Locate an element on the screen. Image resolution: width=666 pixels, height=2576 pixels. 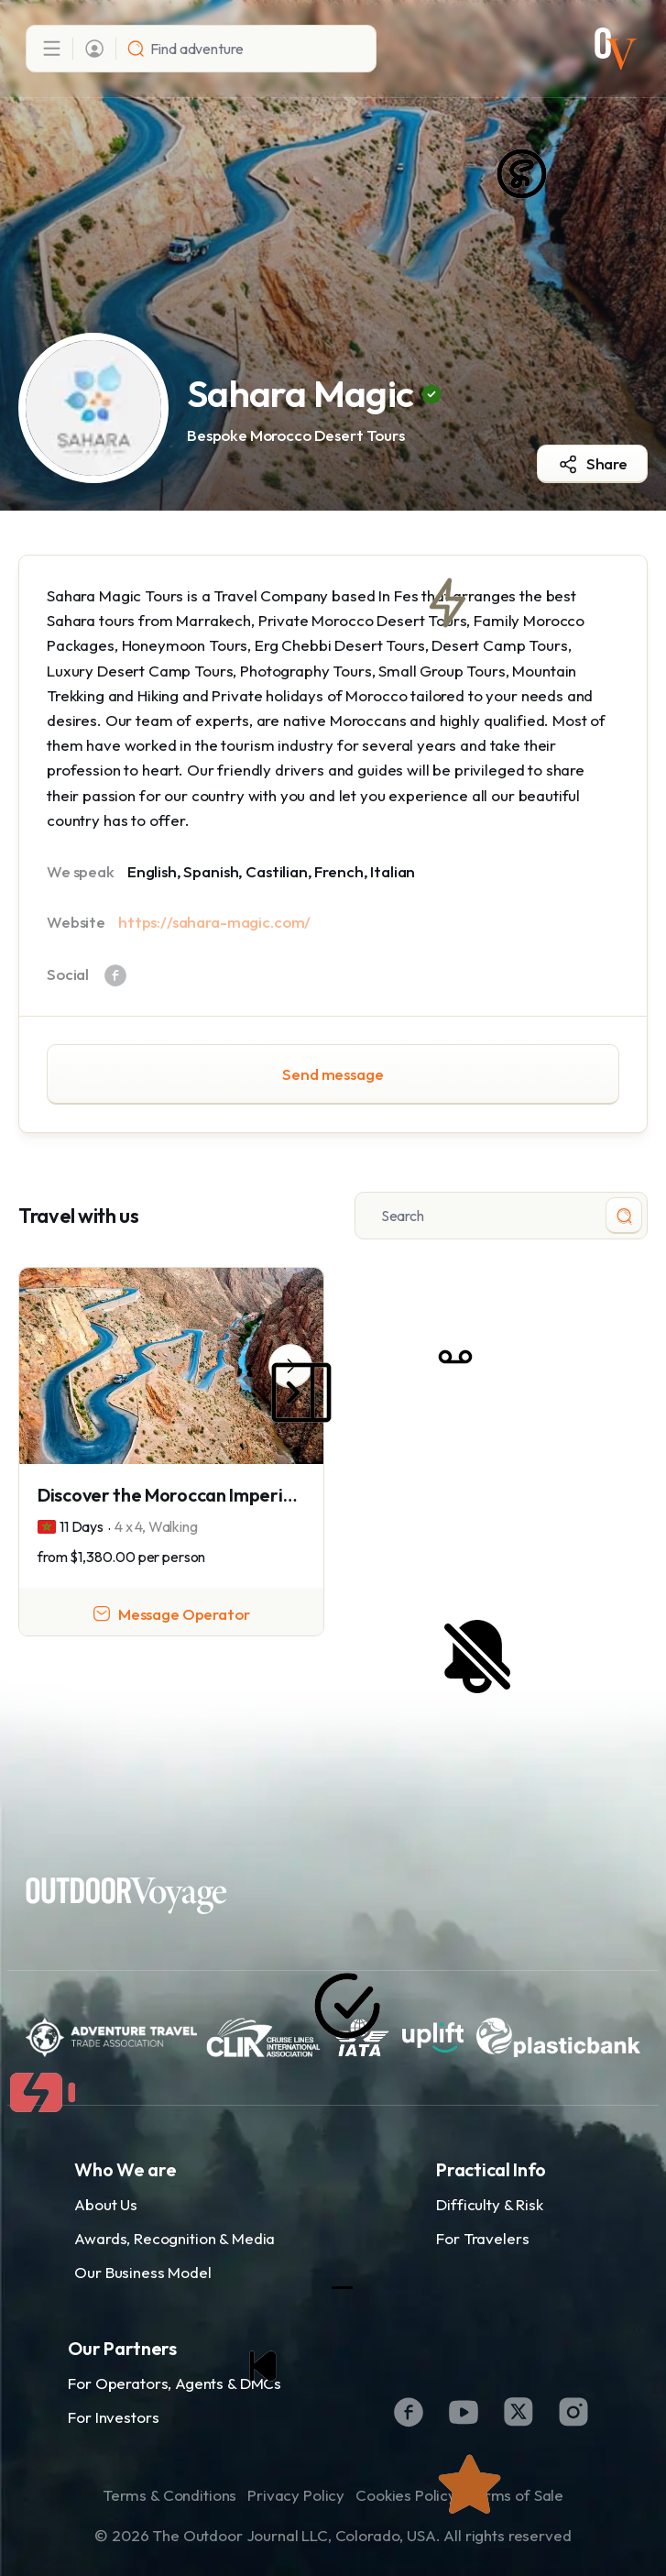
add item to favorites is located at coordinates (469, 2485).